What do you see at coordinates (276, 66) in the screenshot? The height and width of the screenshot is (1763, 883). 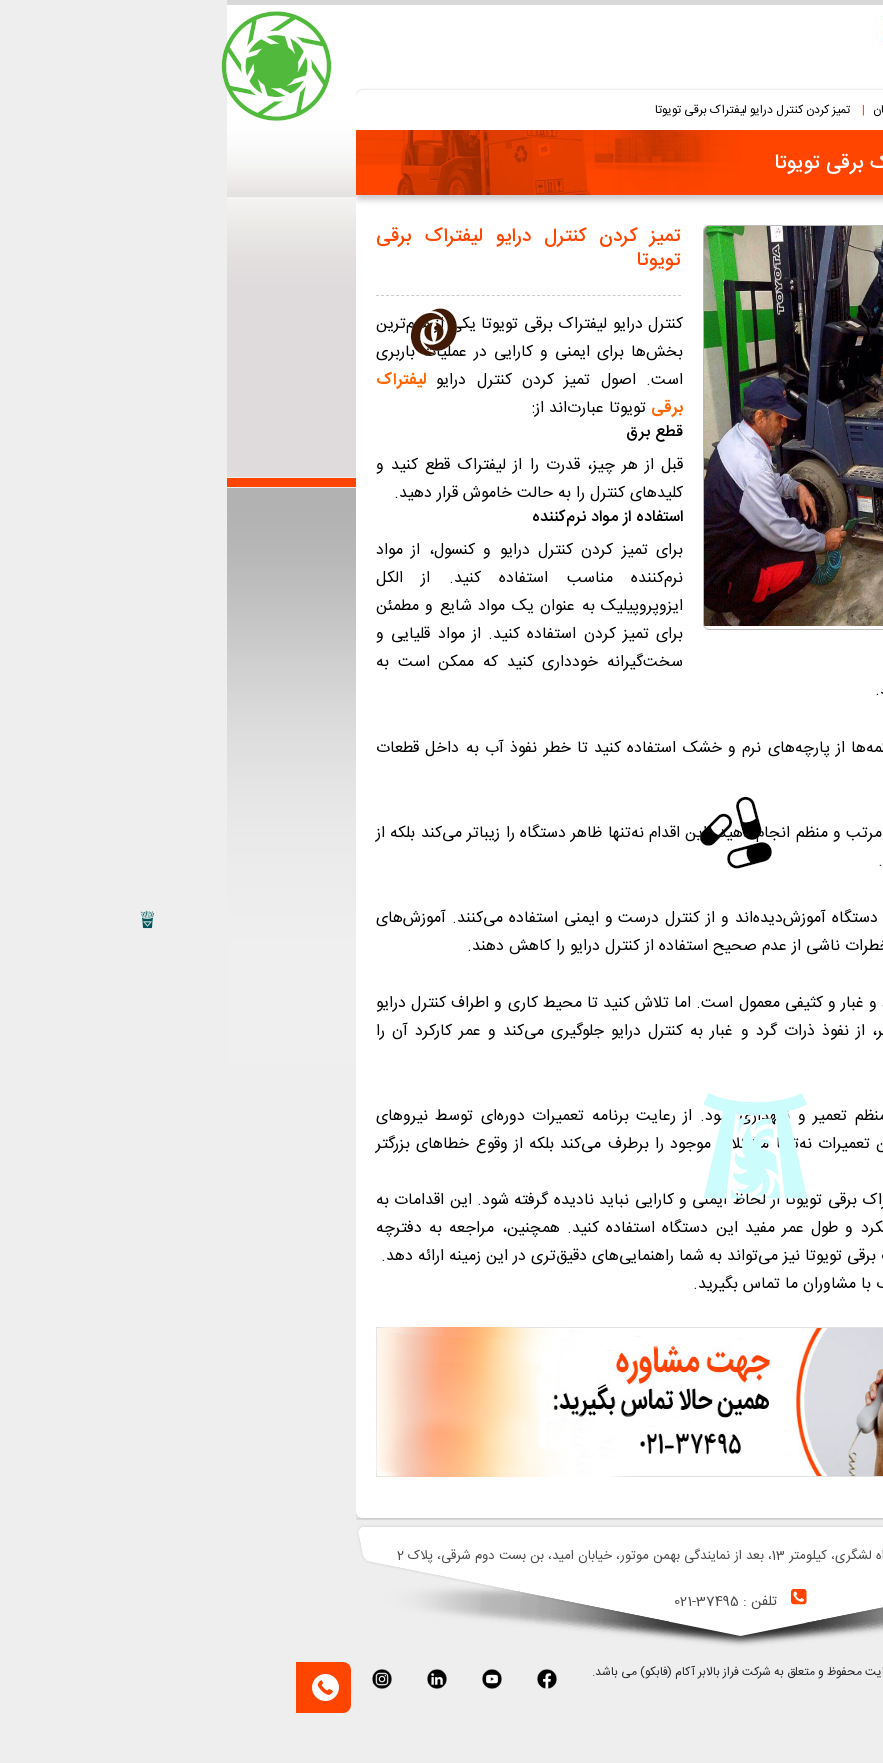 I see `camera aperture or shutter control` at bounding box center [276, 66].